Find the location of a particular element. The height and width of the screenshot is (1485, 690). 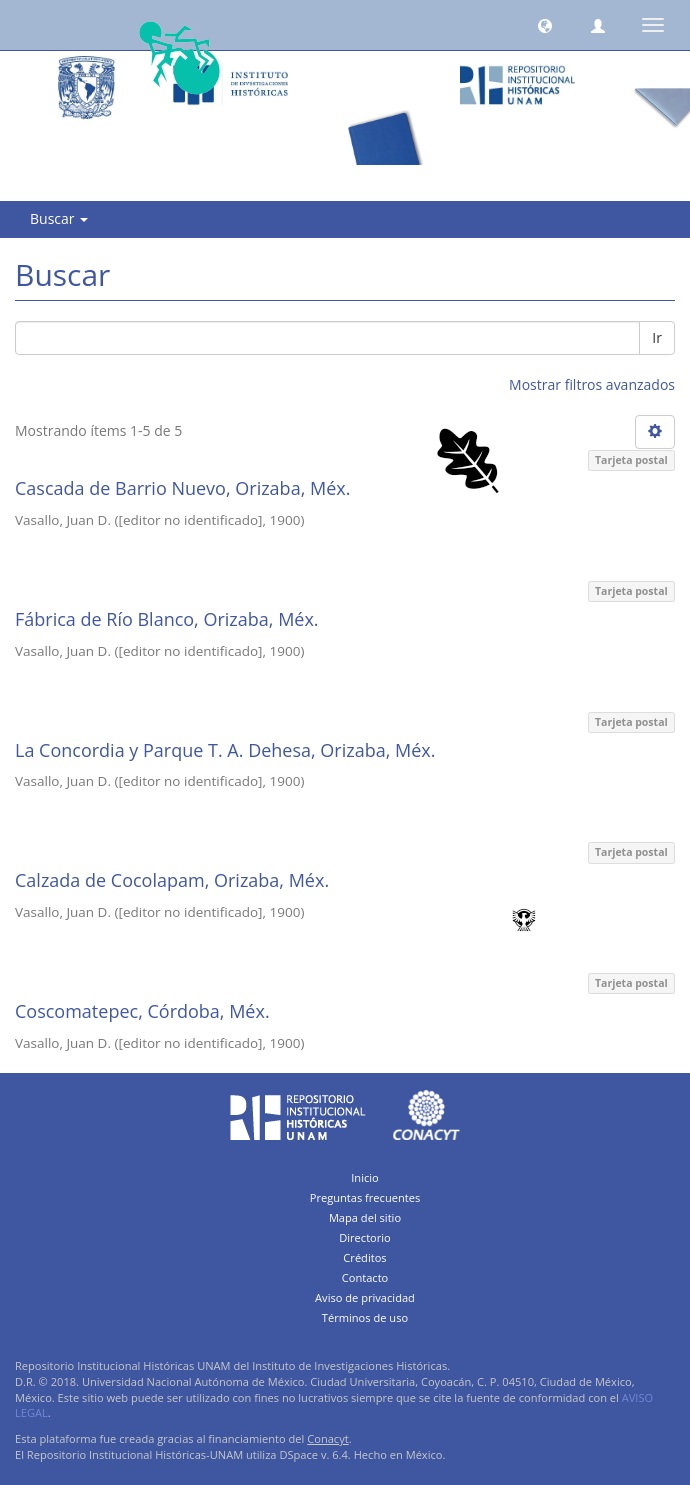

condor or eagle emblem representing a faction or team is located at coordinates (524, 920).